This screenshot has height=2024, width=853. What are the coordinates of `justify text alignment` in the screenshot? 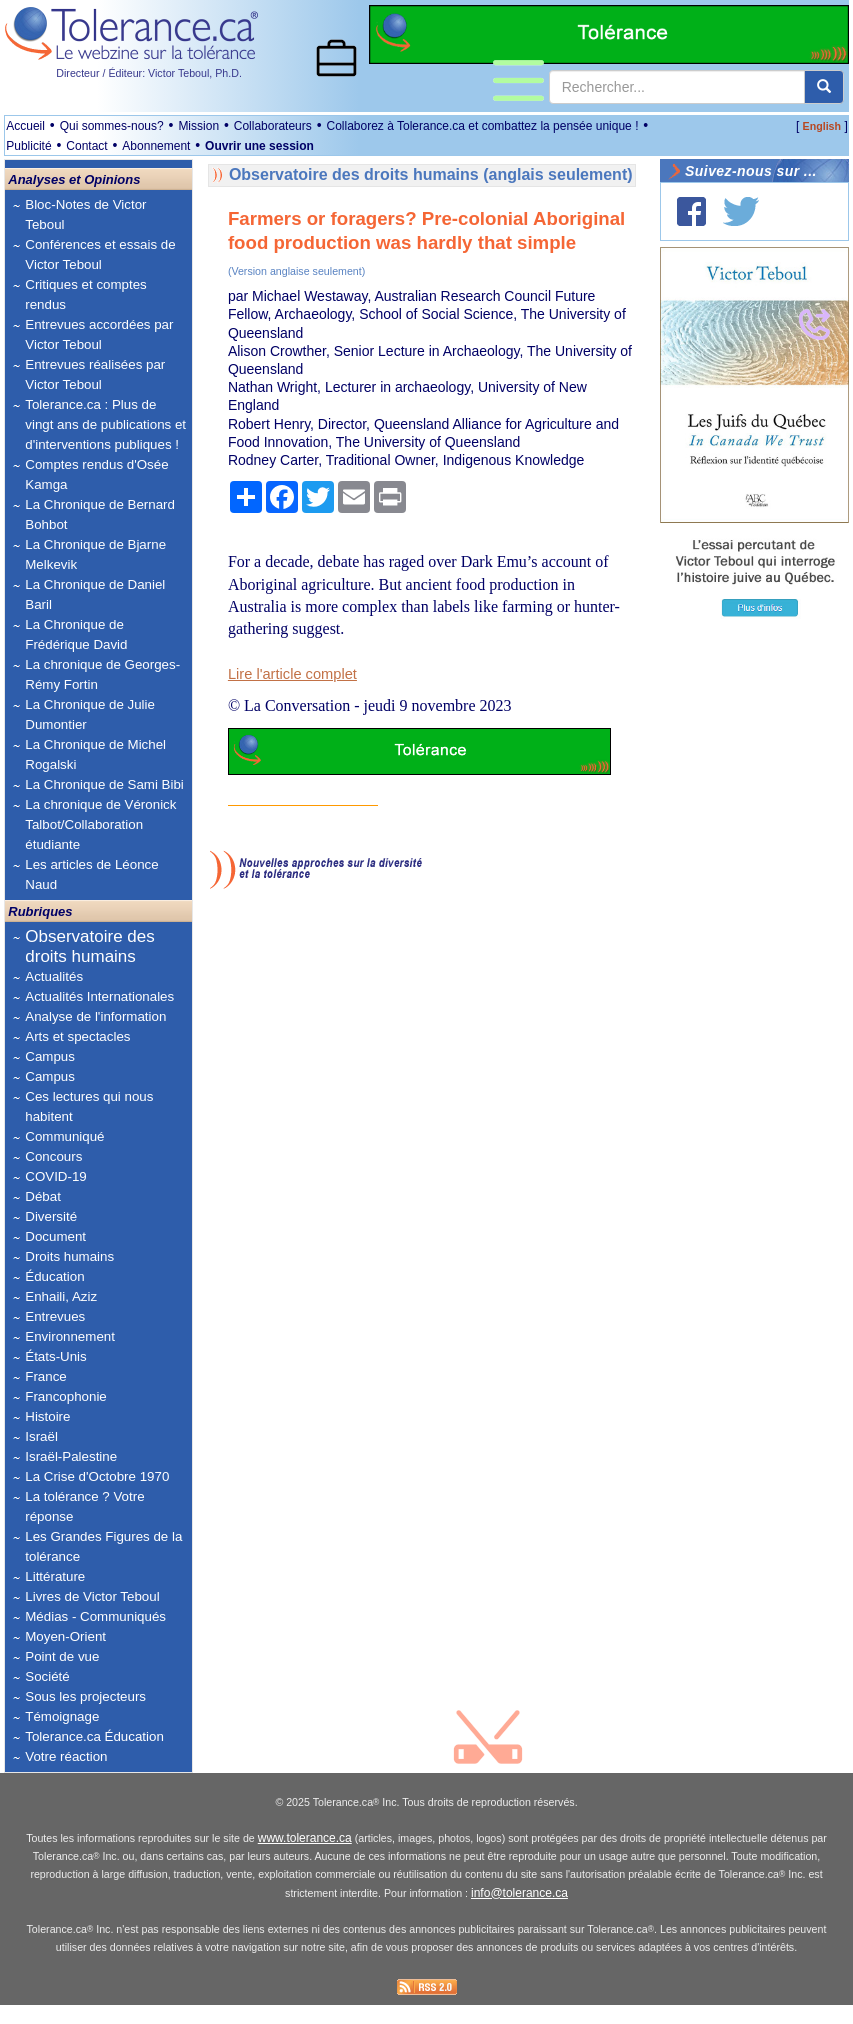 It's located at (518, 80).